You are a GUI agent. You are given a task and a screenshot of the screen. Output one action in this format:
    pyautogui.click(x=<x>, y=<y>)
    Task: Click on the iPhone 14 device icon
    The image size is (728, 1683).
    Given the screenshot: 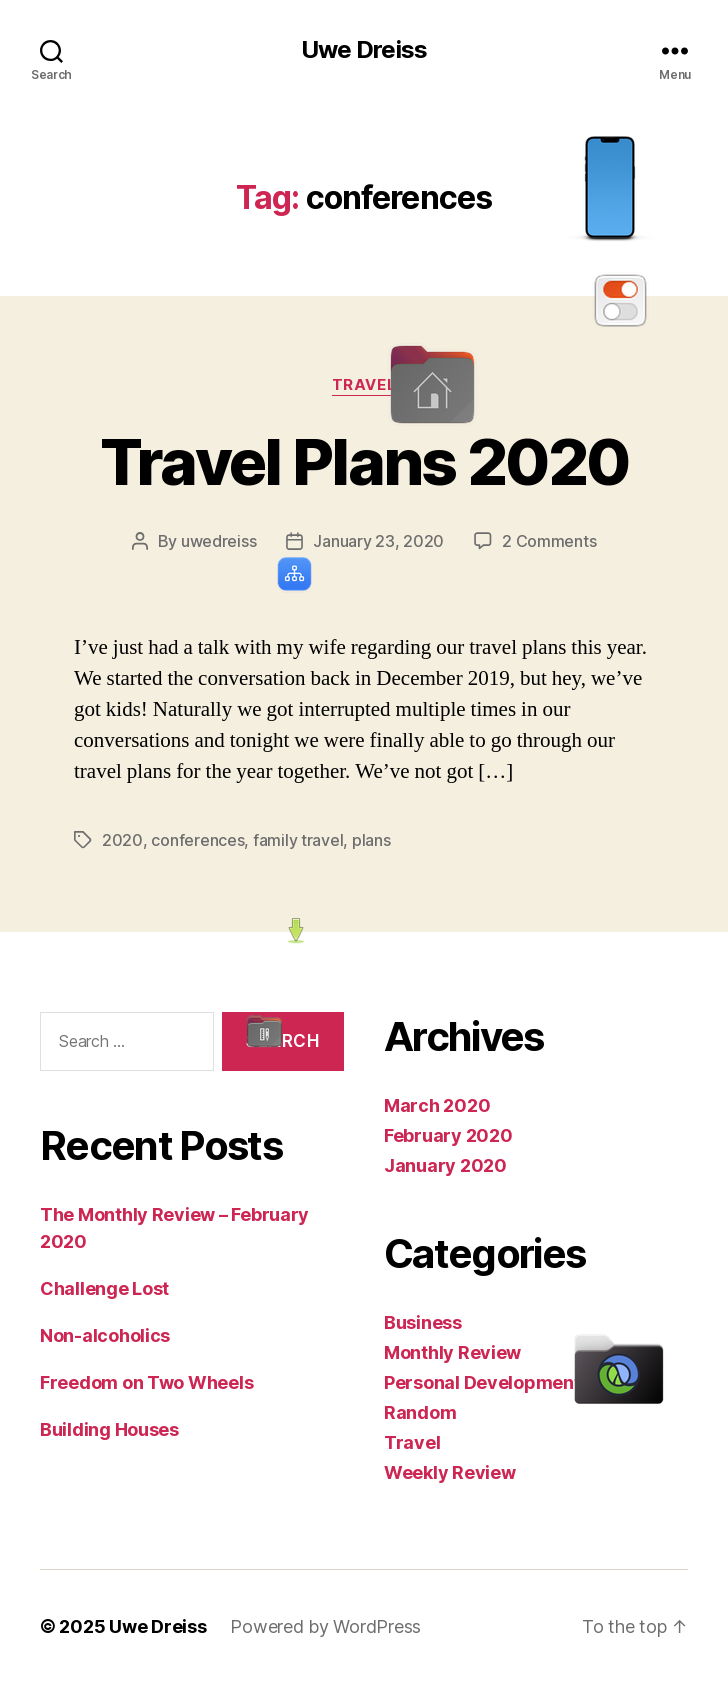 What is the action you would take?
    pyautogui.click(x=610, y=189)
    